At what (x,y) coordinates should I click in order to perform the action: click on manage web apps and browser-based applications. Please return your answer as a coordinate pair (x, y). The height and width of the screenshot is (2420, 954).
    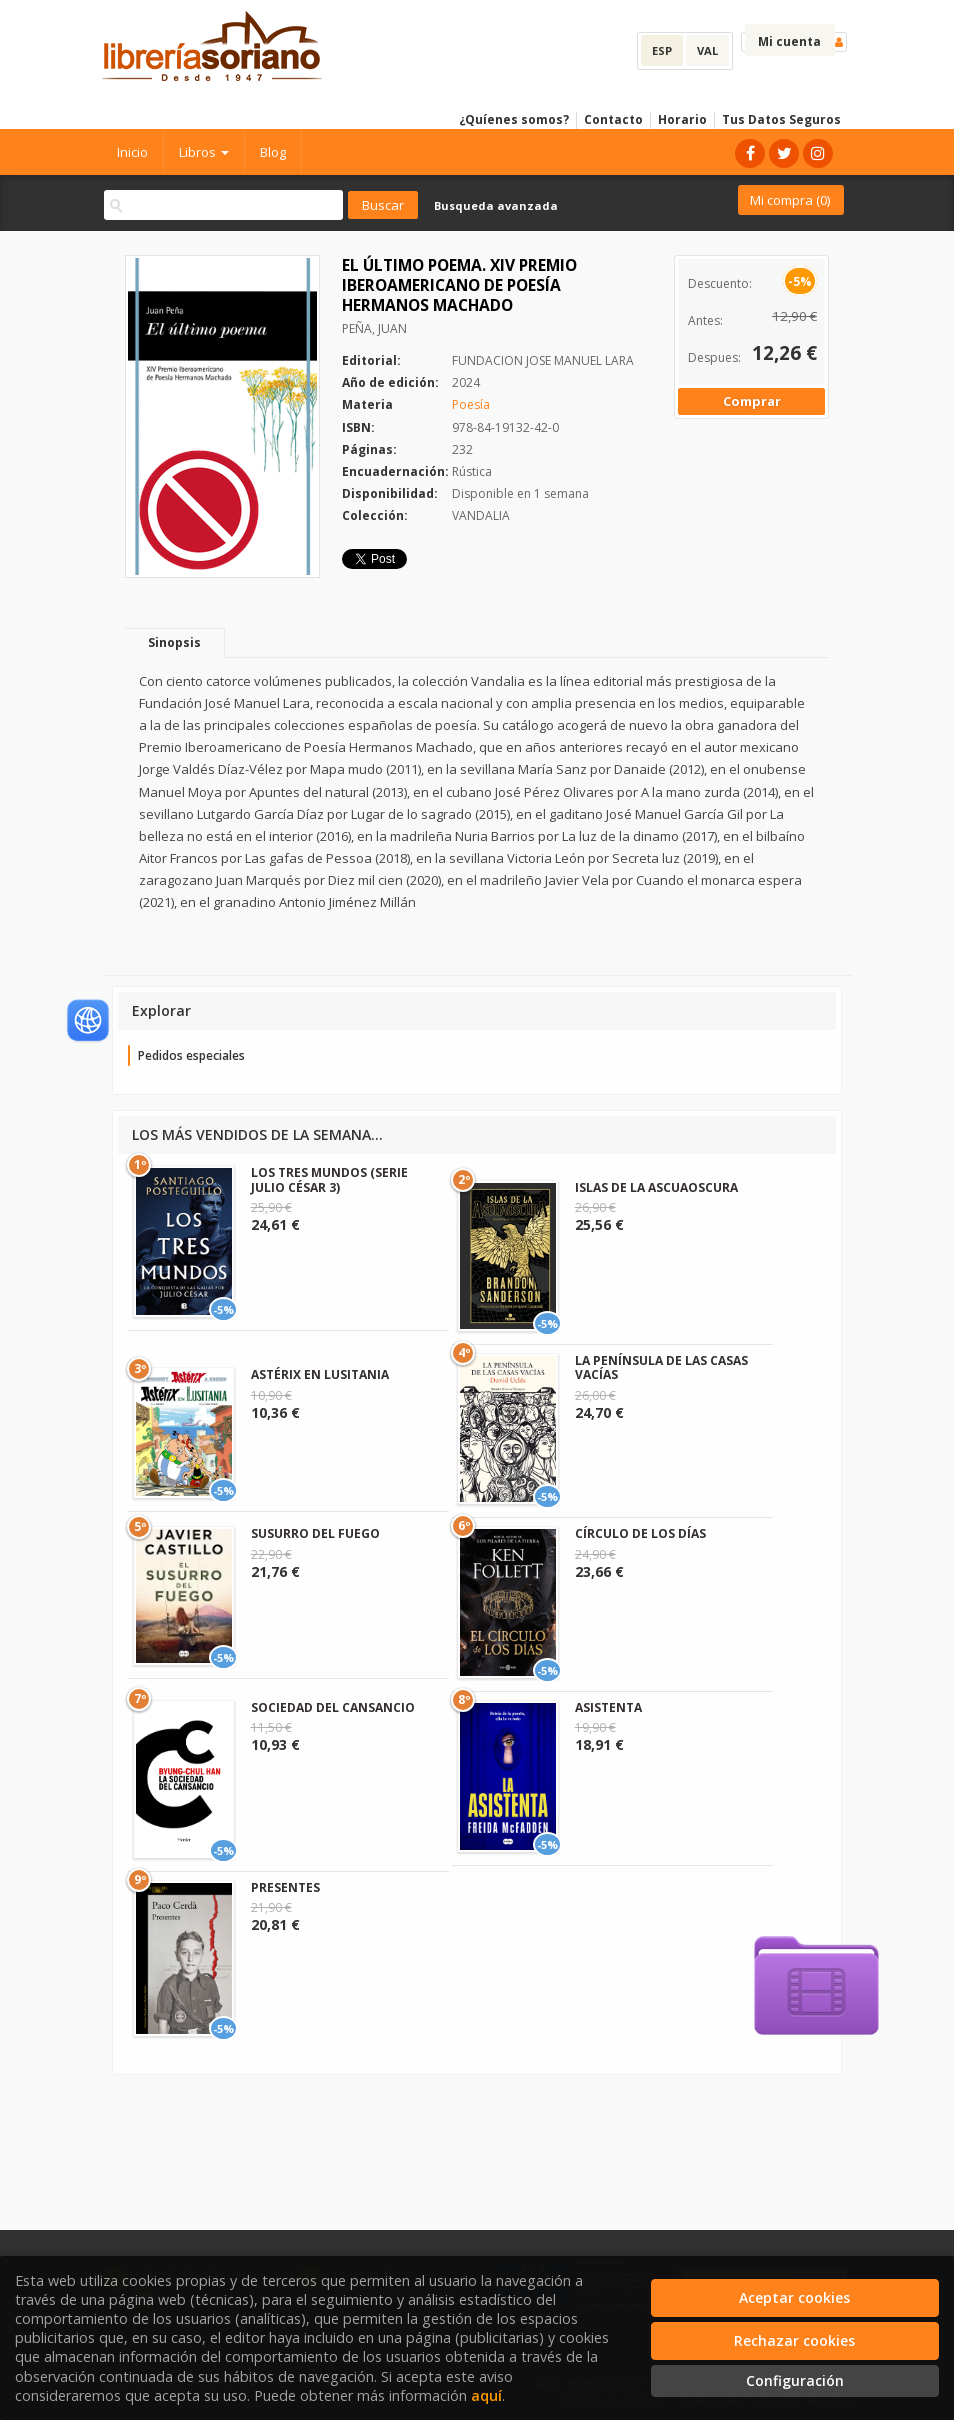
    Looking at the image, I should click on (88, 1021).